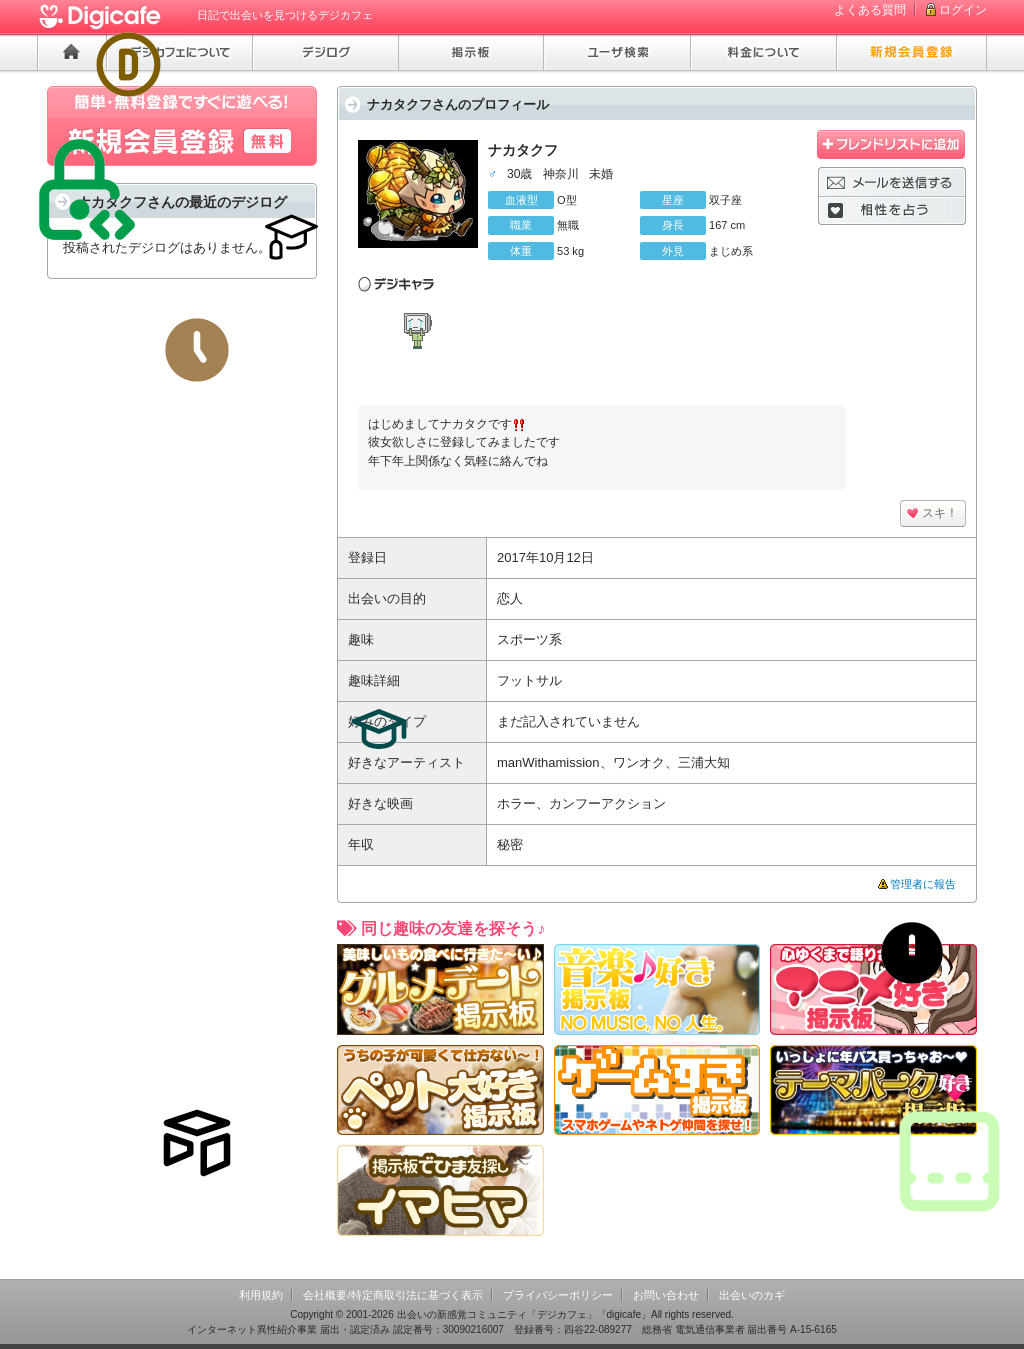 The image size is (1024, 1349). I want to click on open airtable, so click(197, 1143).